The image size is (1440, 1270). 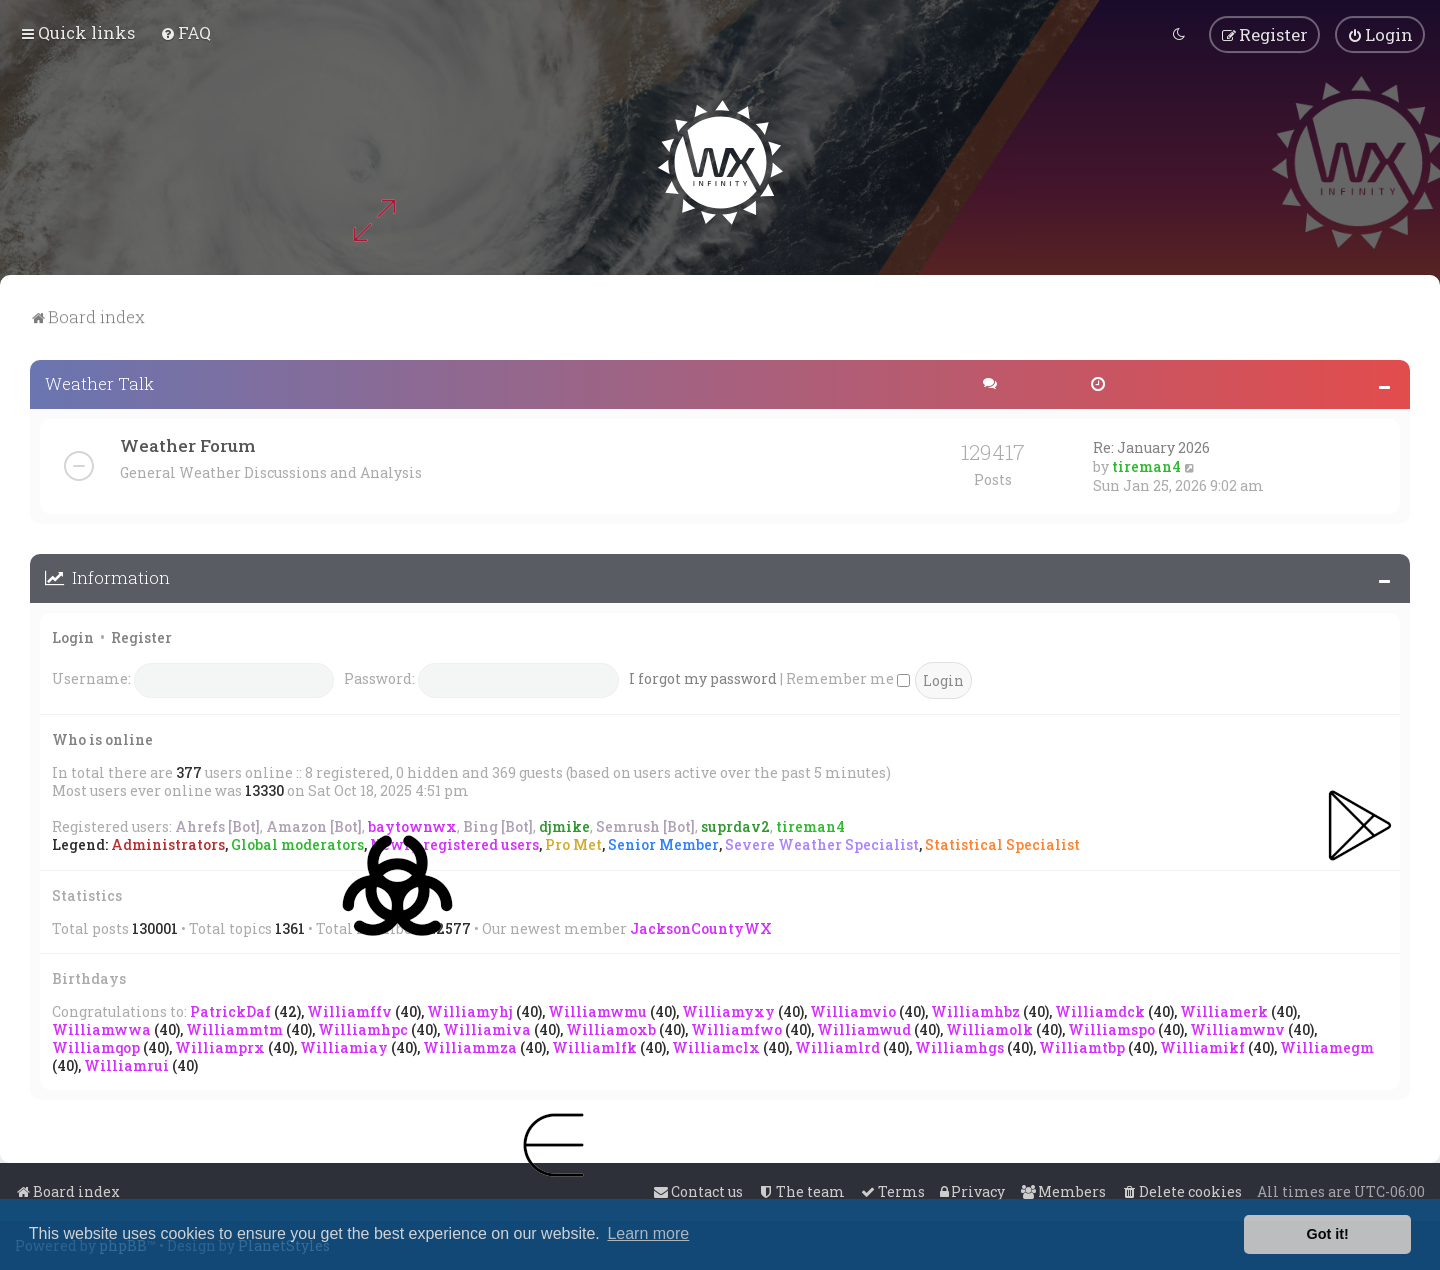 I want to click on indicates hazardous or dangerous content, so click(x=397, y=888).